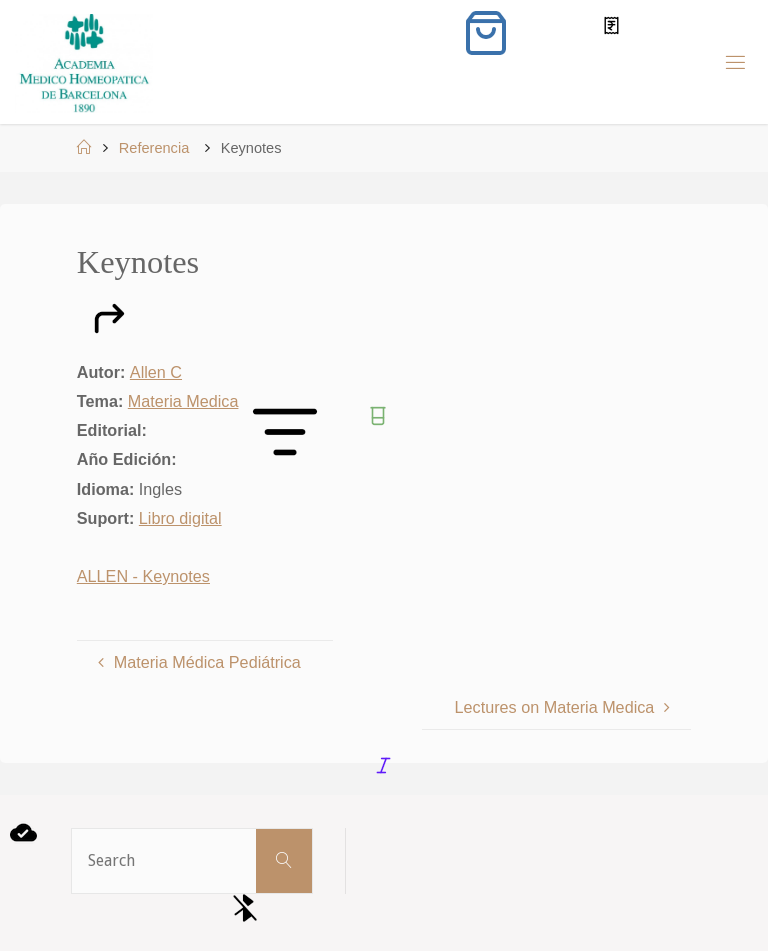 The height and width of the screenshot is (951, 768). What do you see at coordinates (486, 33) in the screenshot?
I see `view your shopping cart` at bounding box center [486, 33].